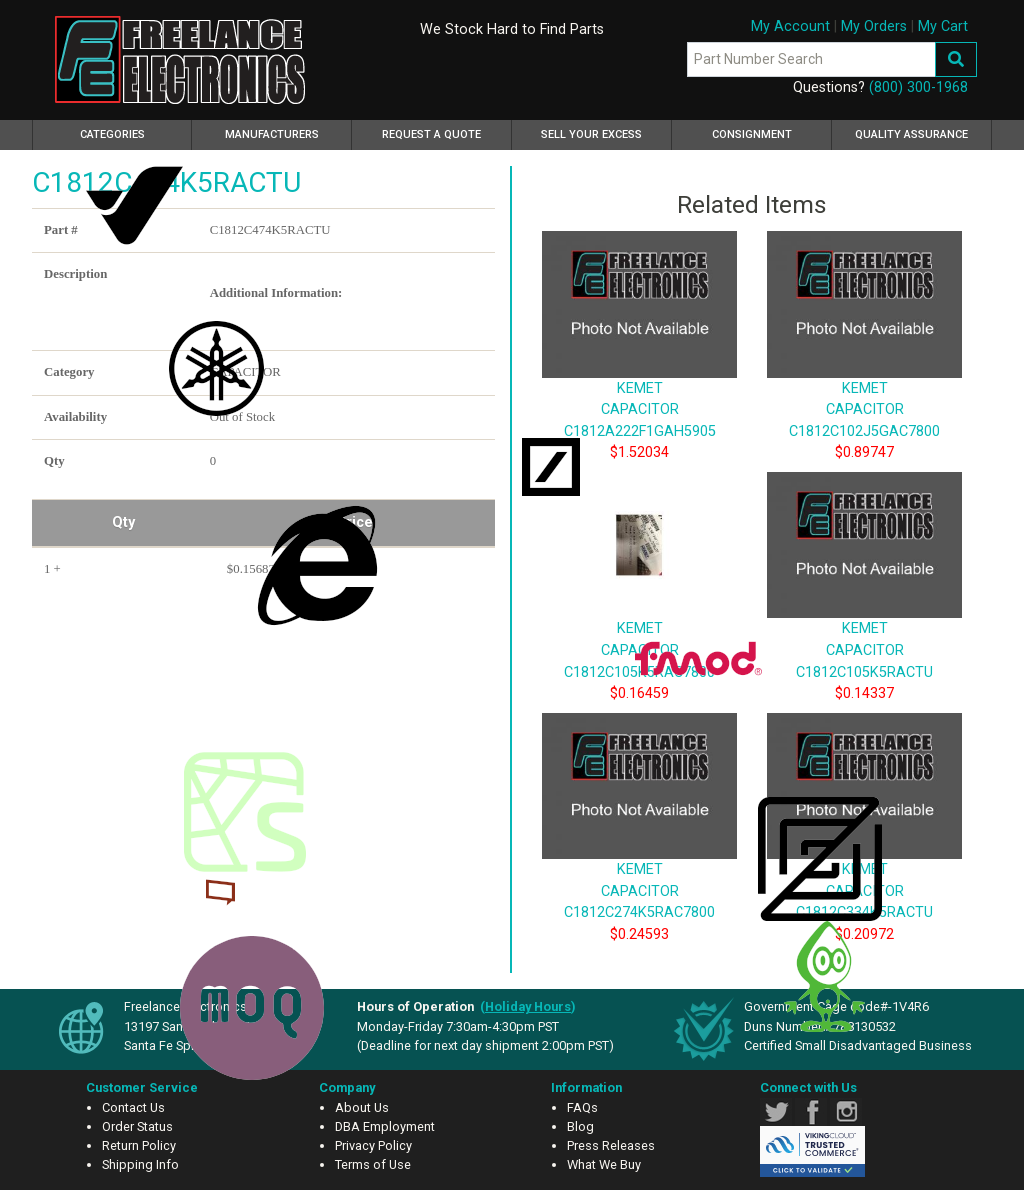  Describe the element at coordinates (551, 467) in the screenshot. I see `access Deutsche Bank banking services` at that location.